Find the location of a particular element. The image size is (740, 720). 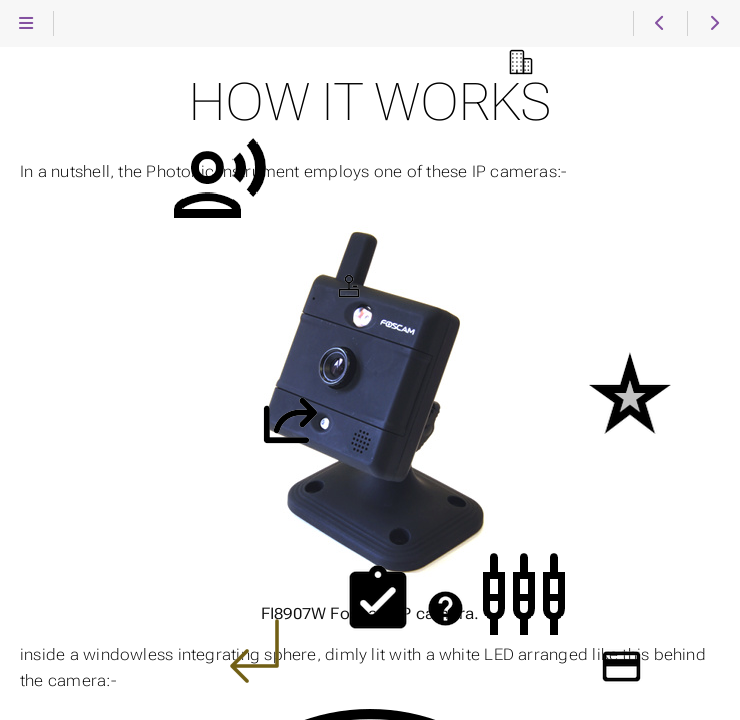

access help or support information is located at coordinates (445, 608).